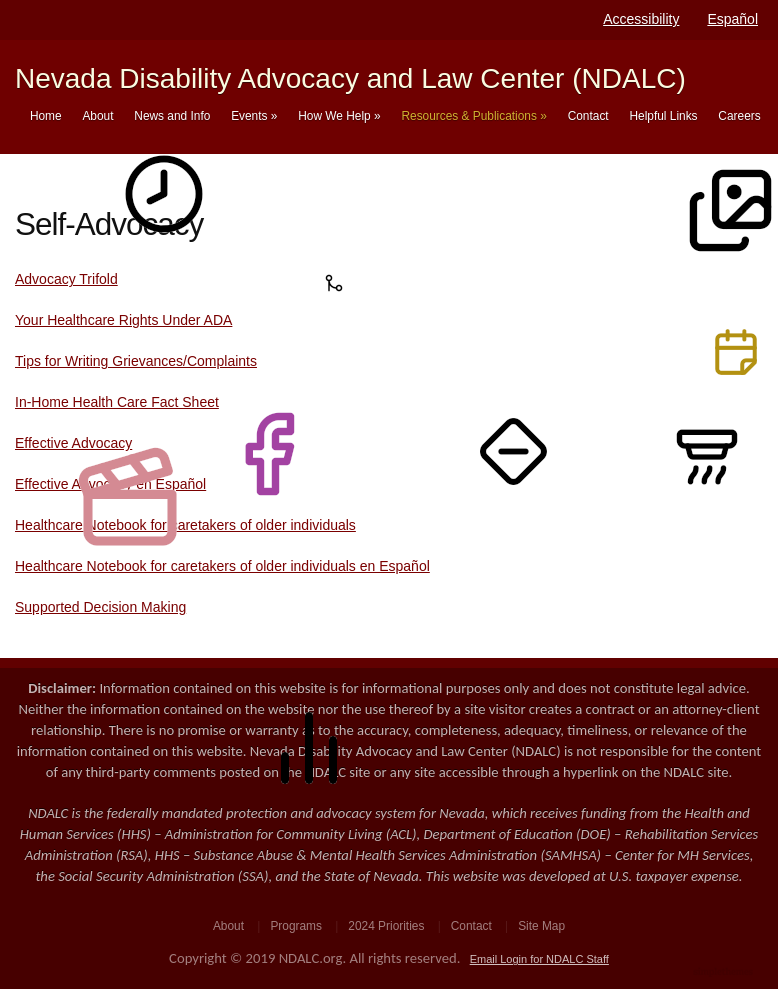 Image resolution: width=778 pixels, height=989 pixels. I want to click on access video or movie content, so click(130, 499).